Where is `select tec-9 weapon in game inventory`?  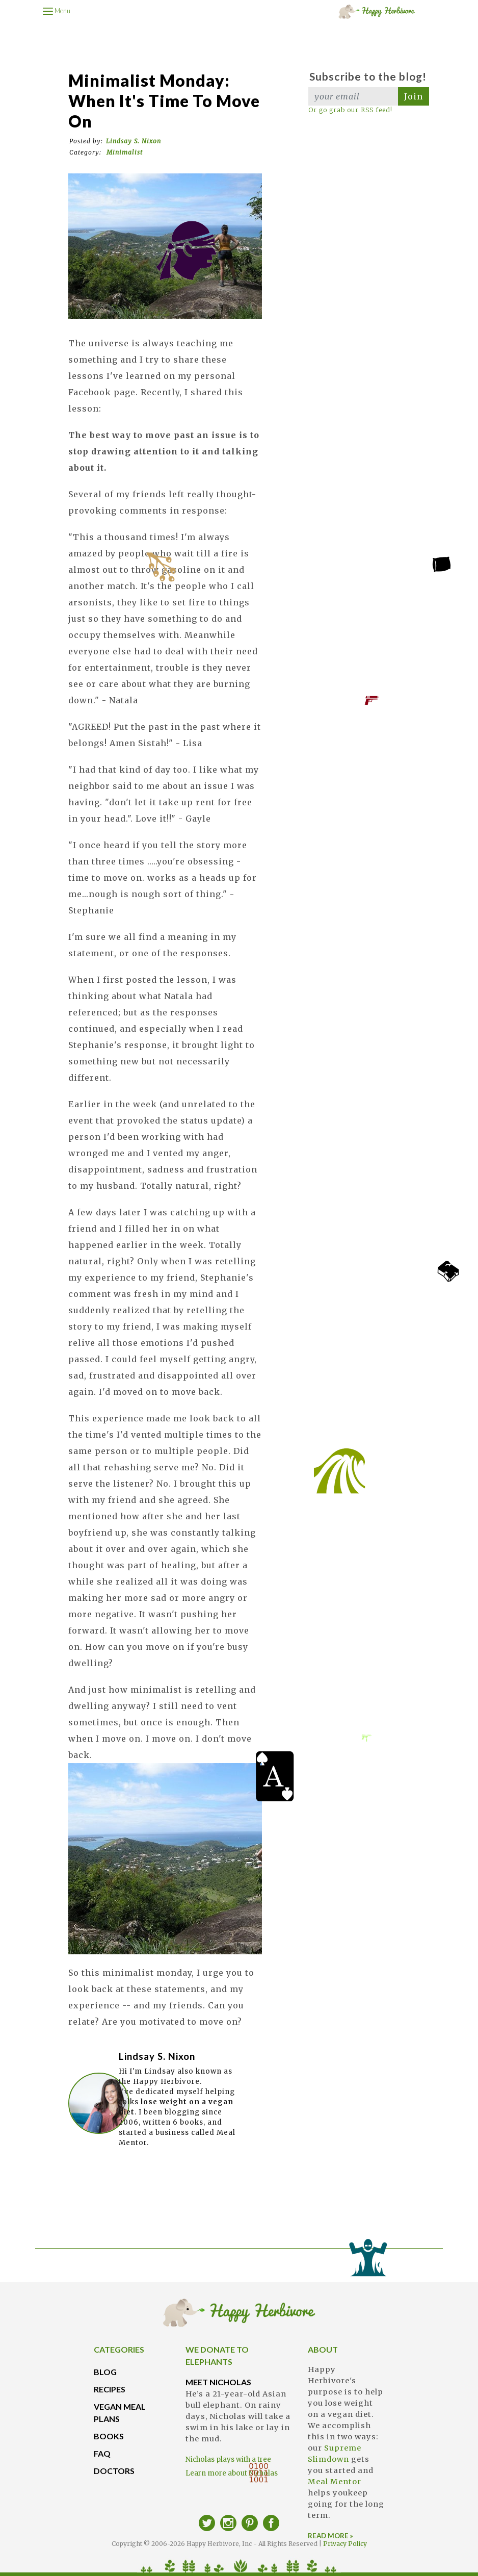 select tec-9 weapon in game inventory is located at coordinates (366, 1738).